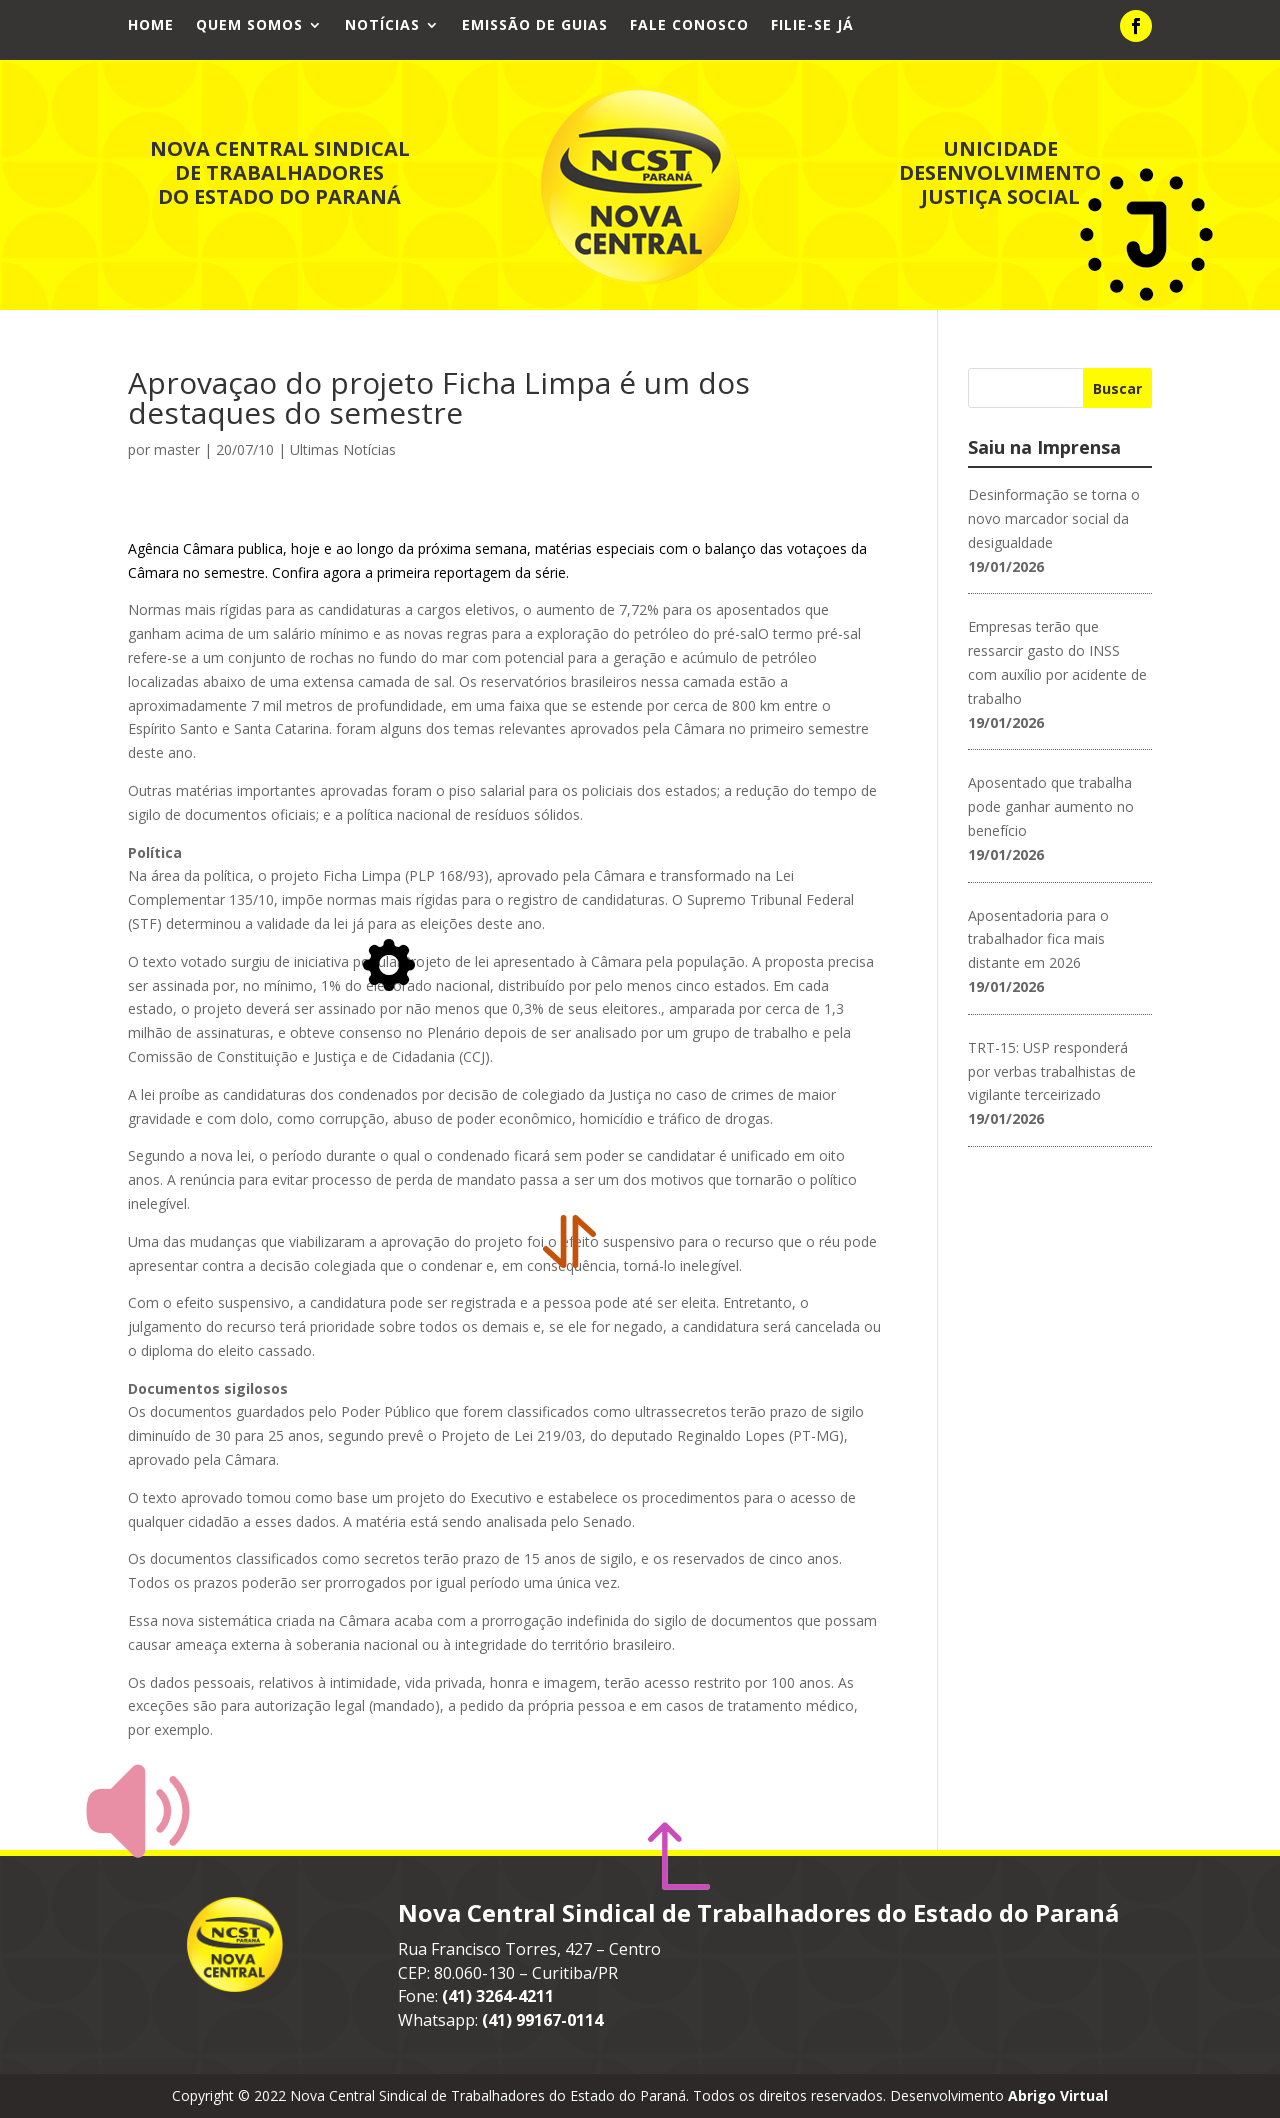 This screenshot has width=1280, height=2118. What do you see at coordinates (679, 1856) in the screenshot?
I see `go back and up to previous level` at bounding box center [679, 1856].